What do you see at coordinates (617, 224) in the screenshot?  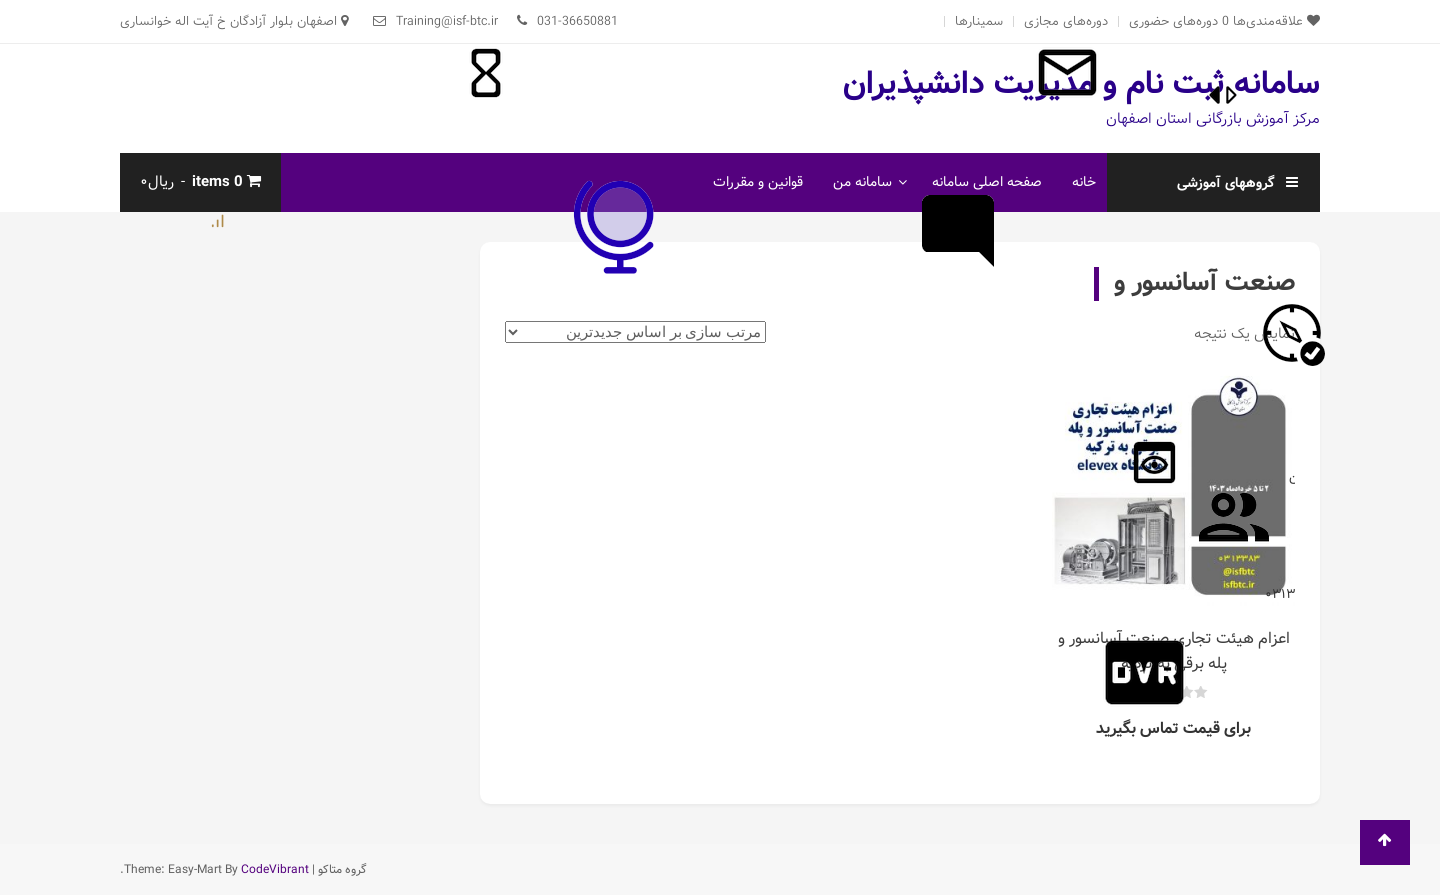 I see `access global or international settings` at bounding box center [617, 224].